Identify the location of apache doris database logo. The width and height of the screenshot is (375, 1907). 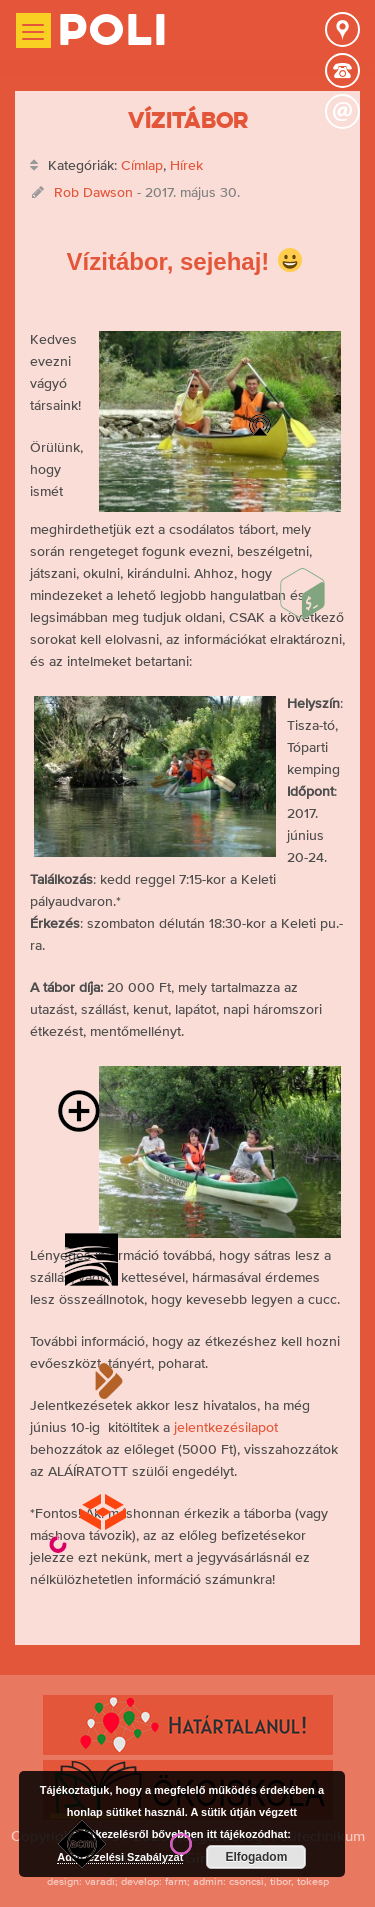
(109, 1381).